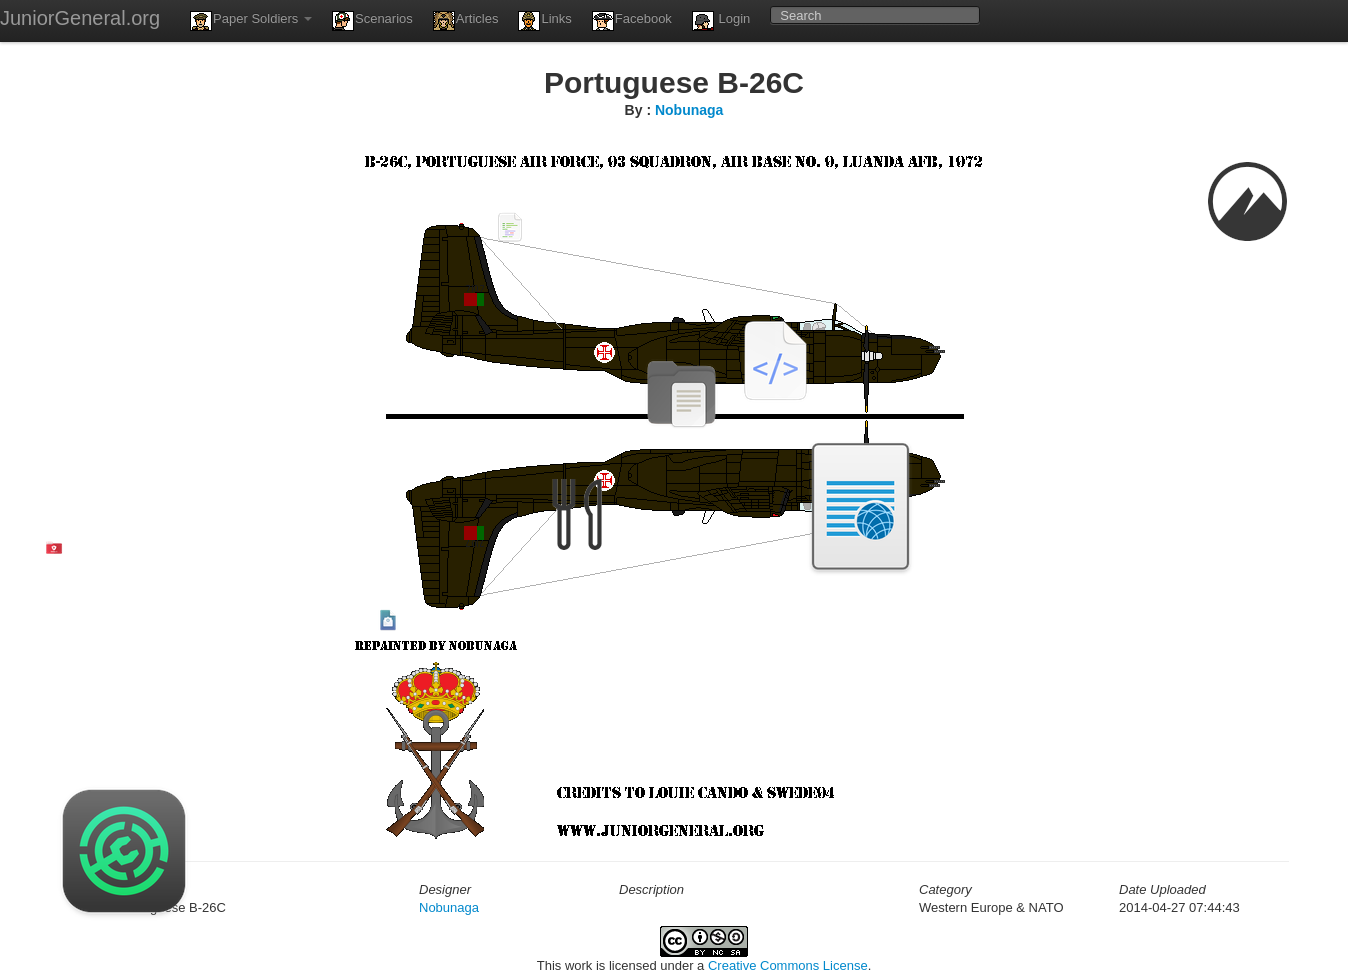  Describe the element at coordinates (681, 392) in the screenshot. I see `open a file from folder` at that location.